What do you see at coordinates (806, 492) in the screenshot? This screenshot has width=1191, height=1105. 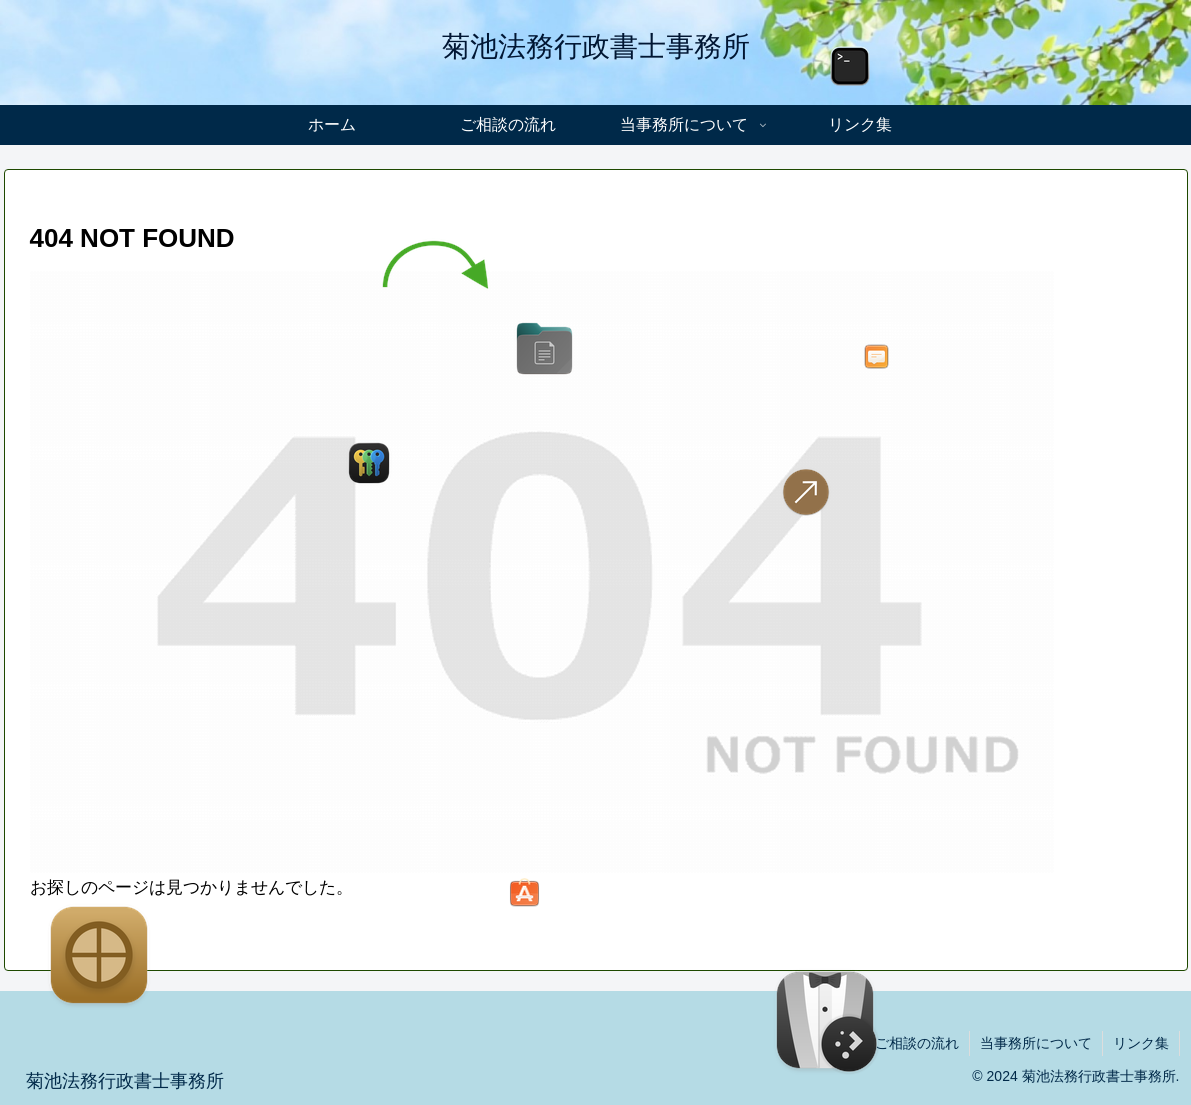 I see `indicates a symbolic link or shortcut to another file` at bounding box center [806, 492].